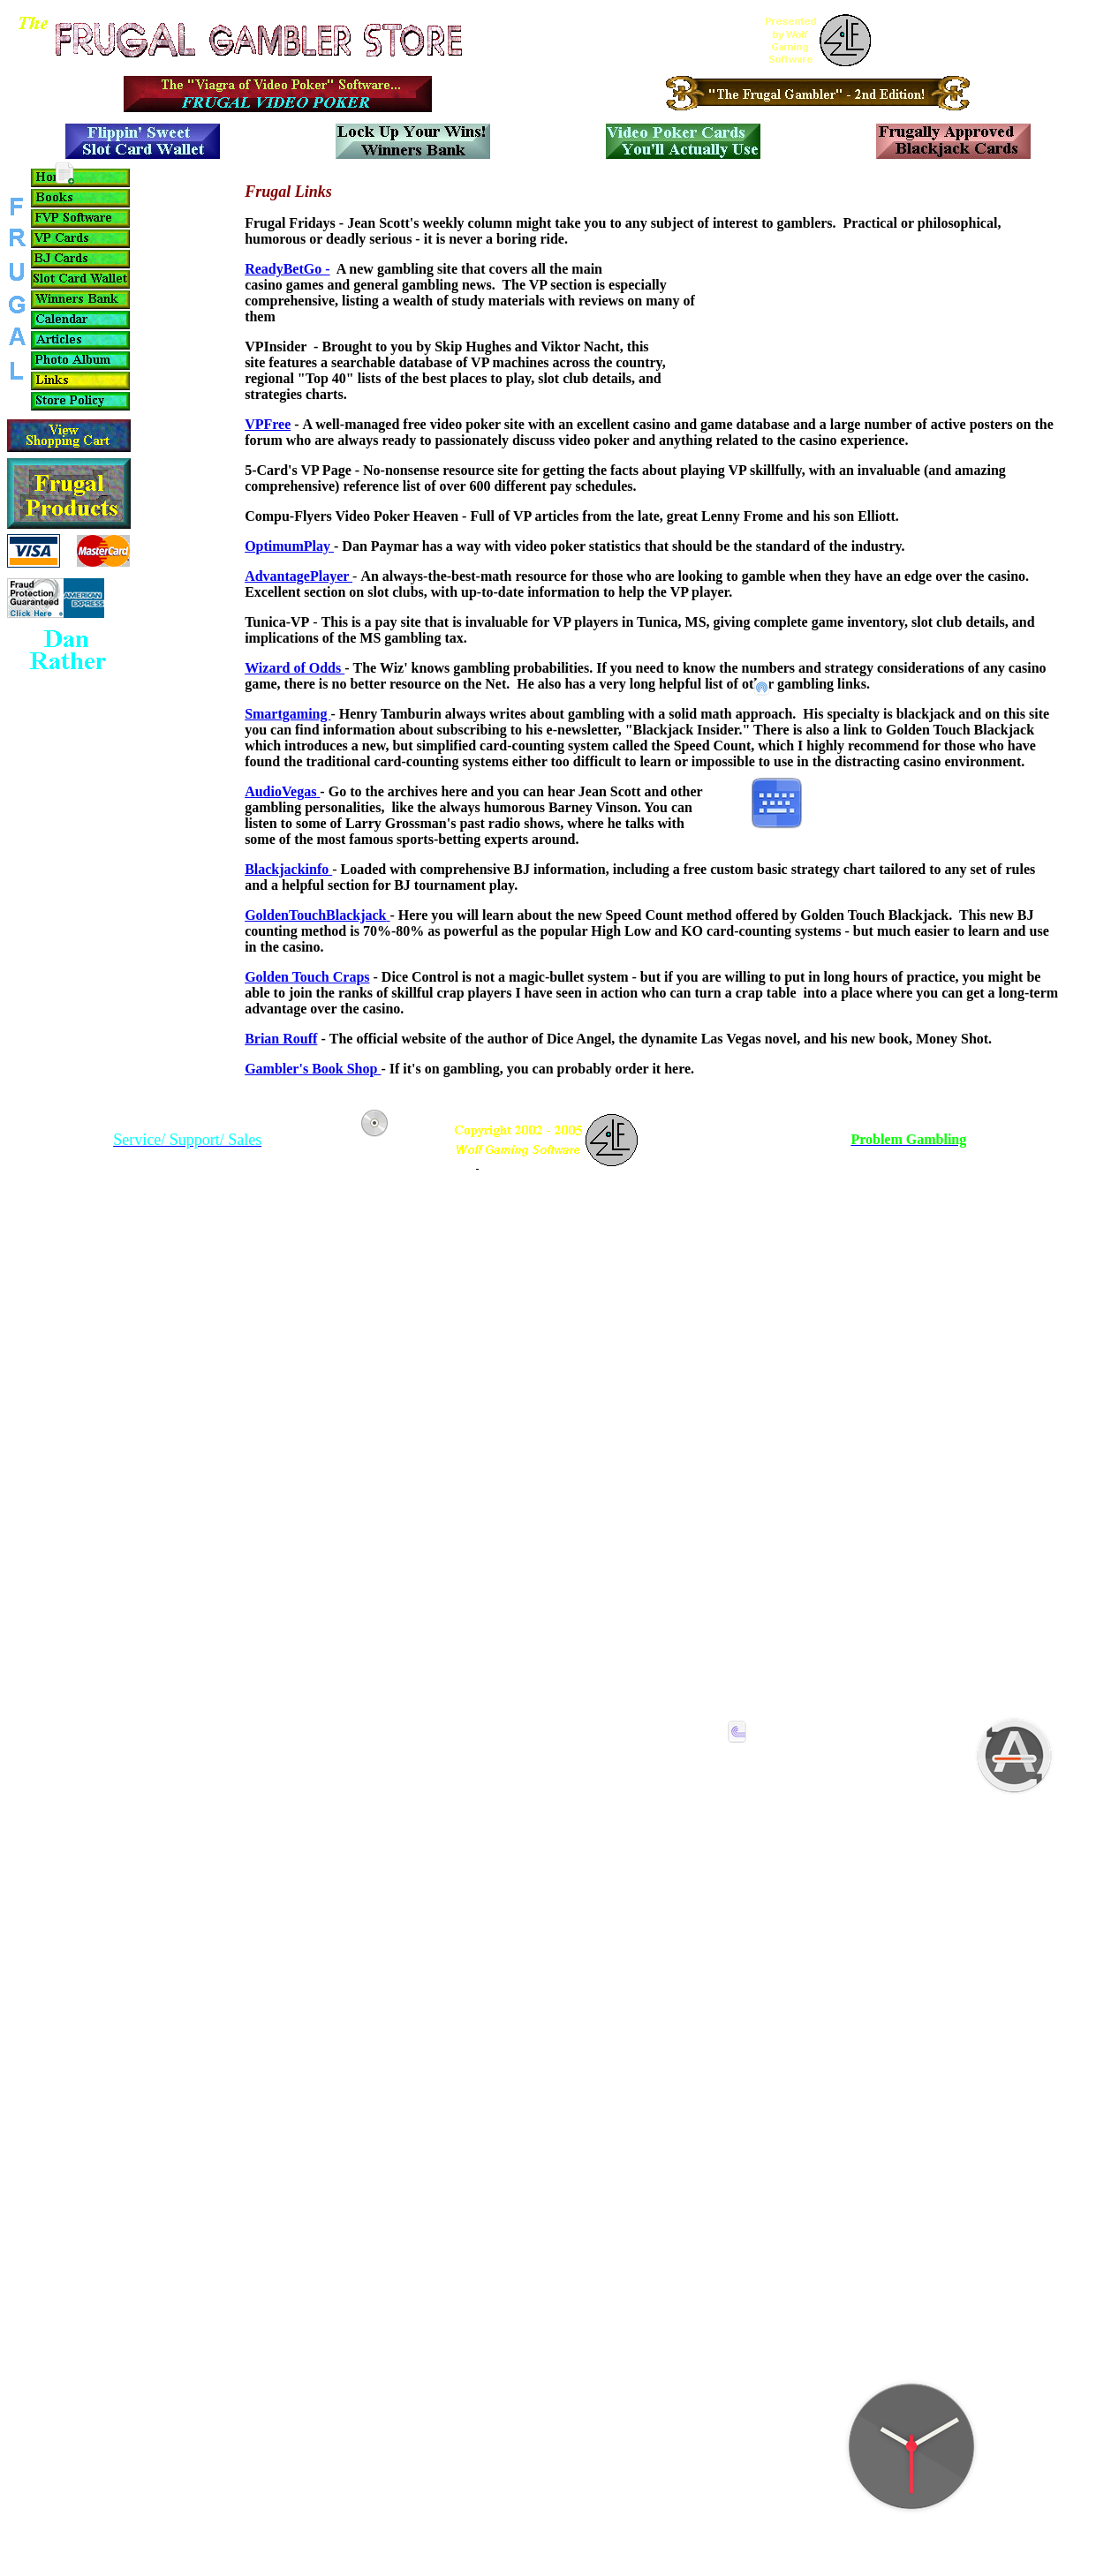 The image size is (1096, 2576). I want to click on indicates an audio CD is inserted in the drive, so click(374, 1123).